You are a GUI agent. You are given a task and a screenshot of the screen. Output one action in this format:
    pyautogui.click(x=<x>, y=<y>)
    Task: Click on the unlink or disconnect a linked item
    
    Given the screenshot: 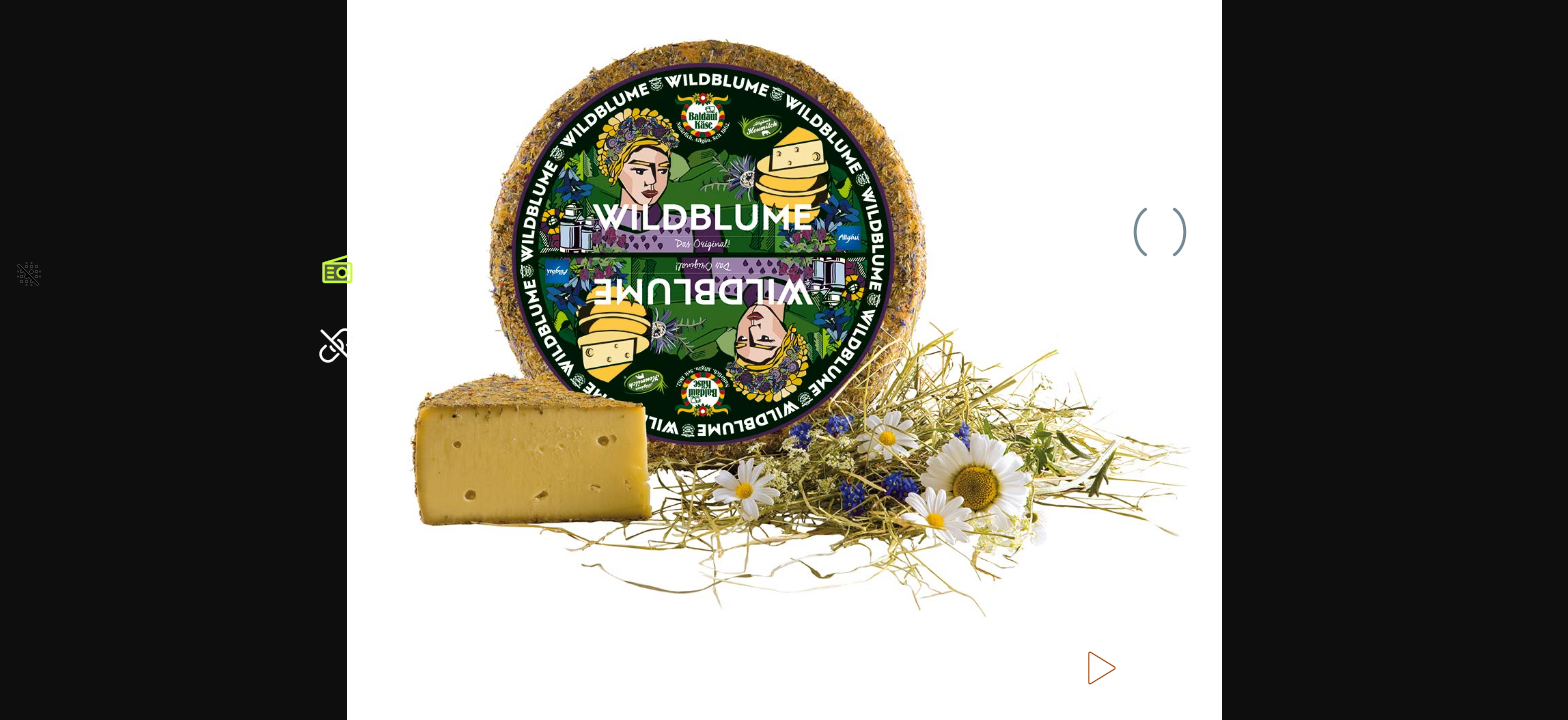 What is the action you would take?
    pyautogui.click(x=336, y=345)
    